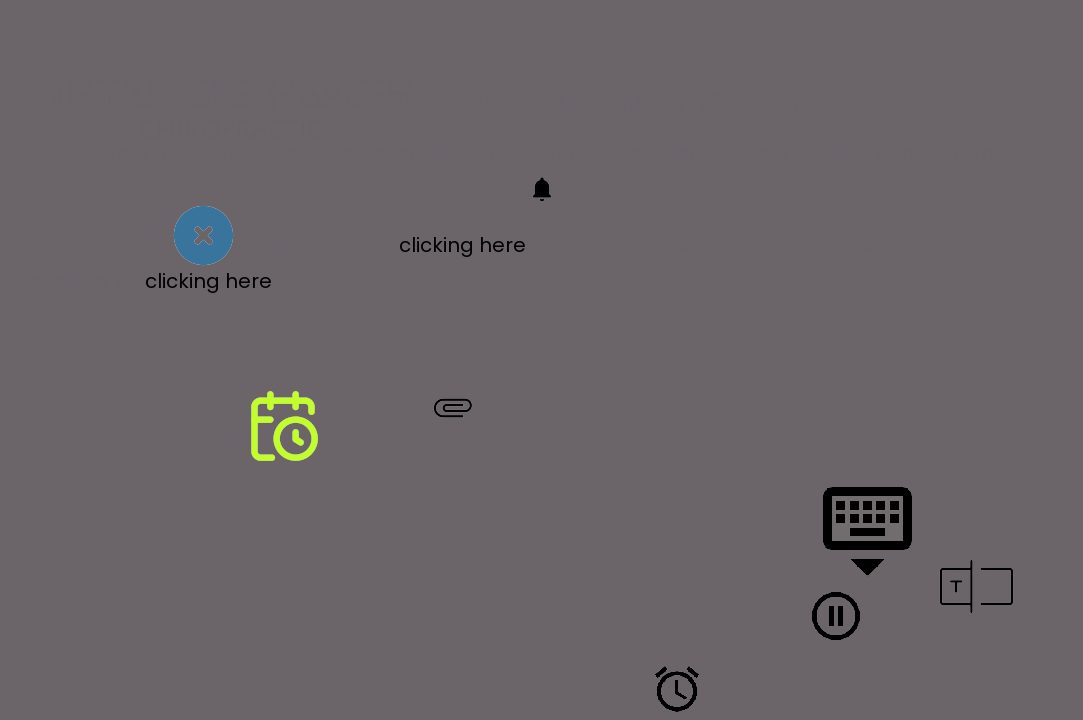 The width and height of the screenshot is (1083, 720). What do you see at coordinates (203, 235) in the screenshot?
I see `close or dismiss a dialog` at bounding box center [203, 235].